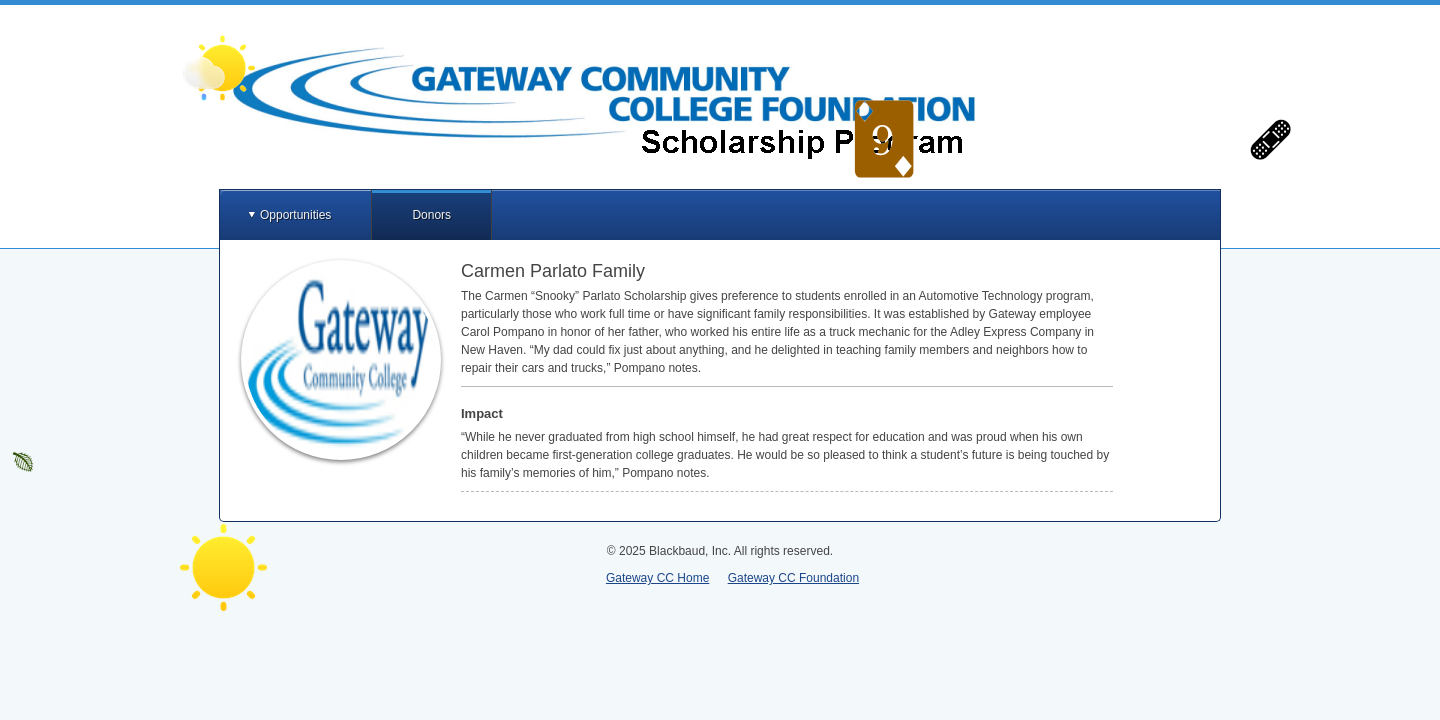  Describe the element at coordinates (223, 567) in the screenshot. I see `indicates clear or sunny weather conditions` at that location.